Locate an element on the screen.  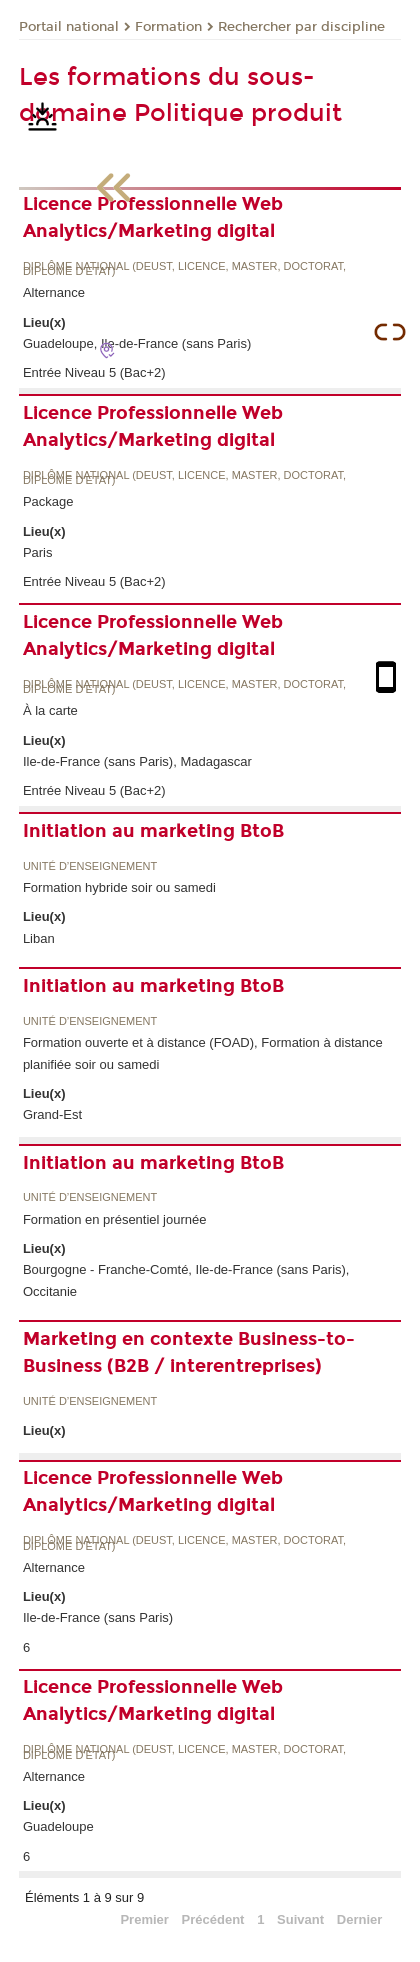
set display to evening or night mode is located at coordinates (42, 116).